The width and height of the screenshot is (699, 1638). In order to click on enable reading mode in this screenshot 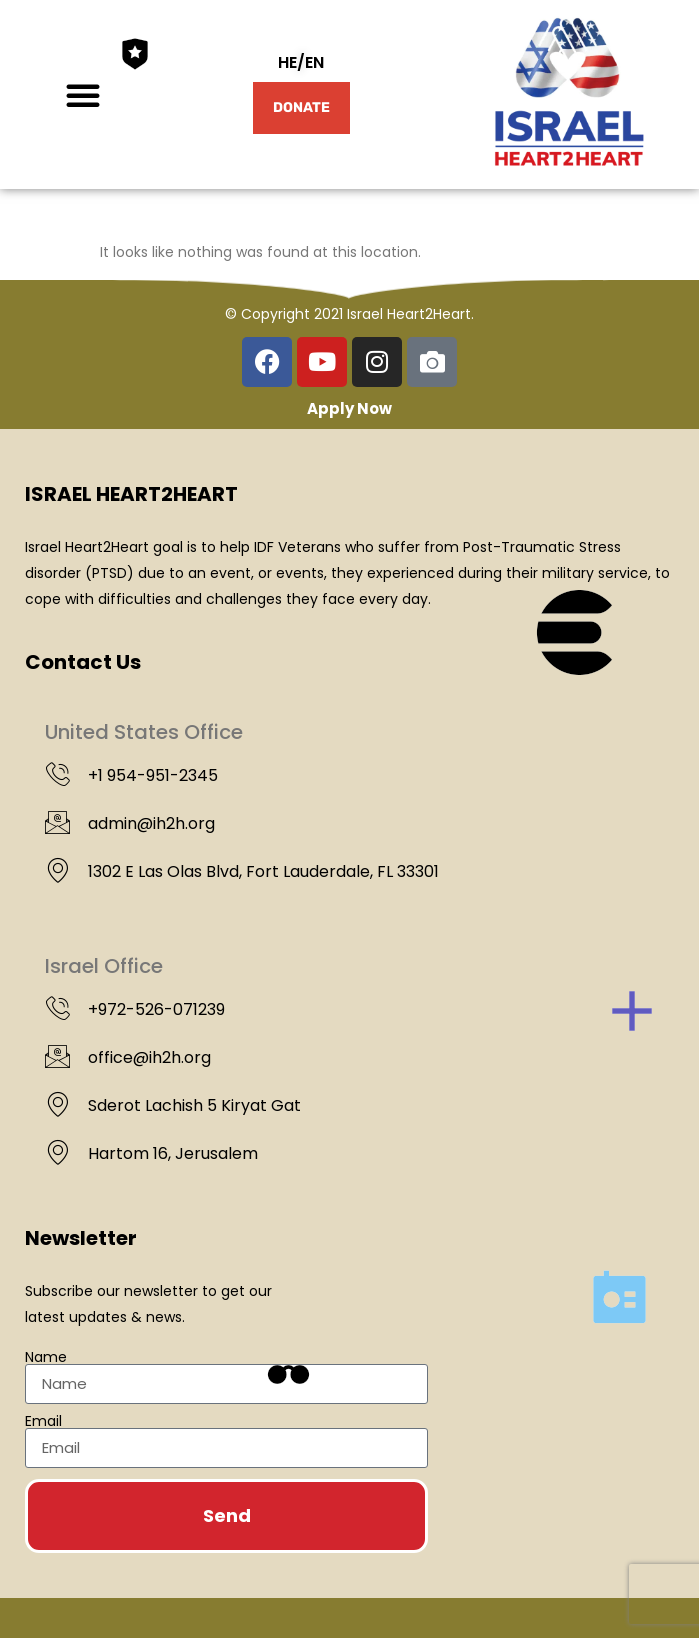, I will do `click(288, 1374)`.